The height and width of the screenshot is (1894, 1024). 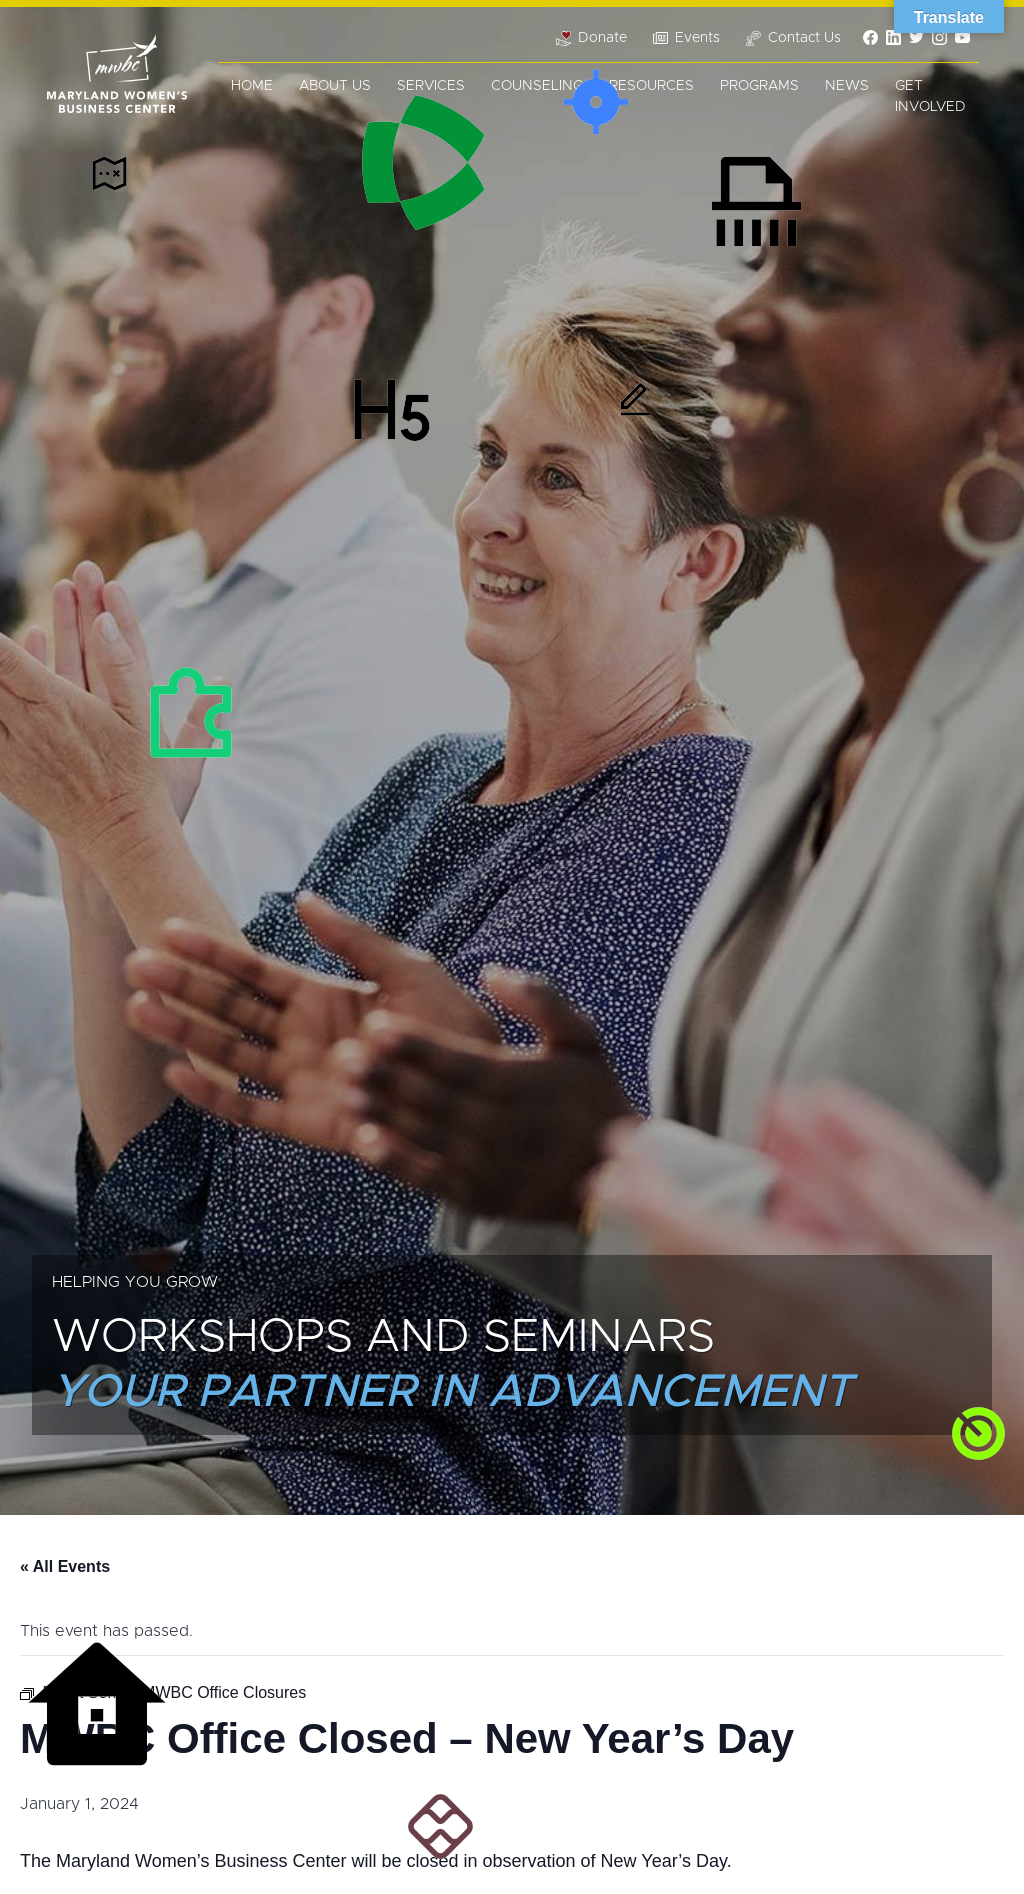 What do you see at coordinates (978, 1433) in the screenshot?
I see `scan a QR code or barcode` at bounding box center [978, 1433].